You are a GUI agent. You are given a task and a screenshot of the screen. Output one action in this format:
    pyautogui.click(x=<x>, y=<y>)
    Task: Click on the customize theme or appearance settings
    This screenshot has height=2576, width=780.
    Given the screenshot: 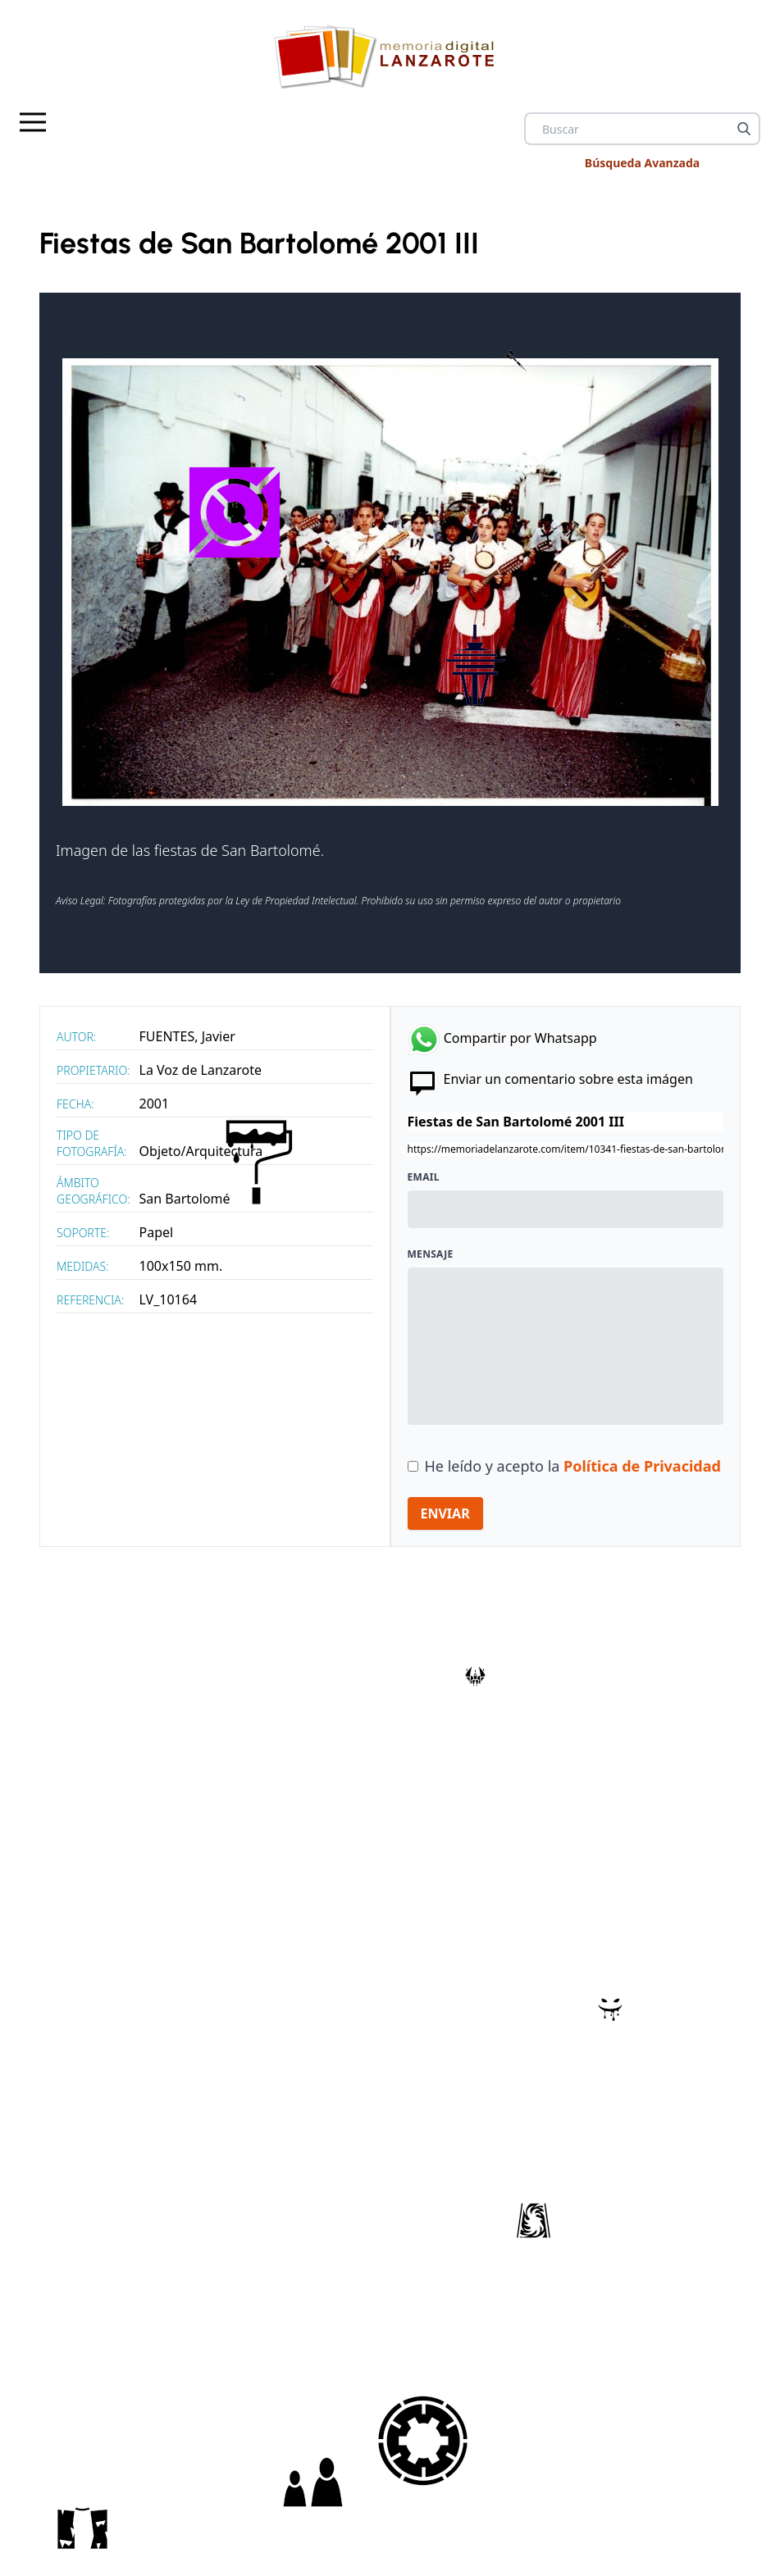 What is the action you would take?
    pyautogui.click(x=256, y=1162)
    